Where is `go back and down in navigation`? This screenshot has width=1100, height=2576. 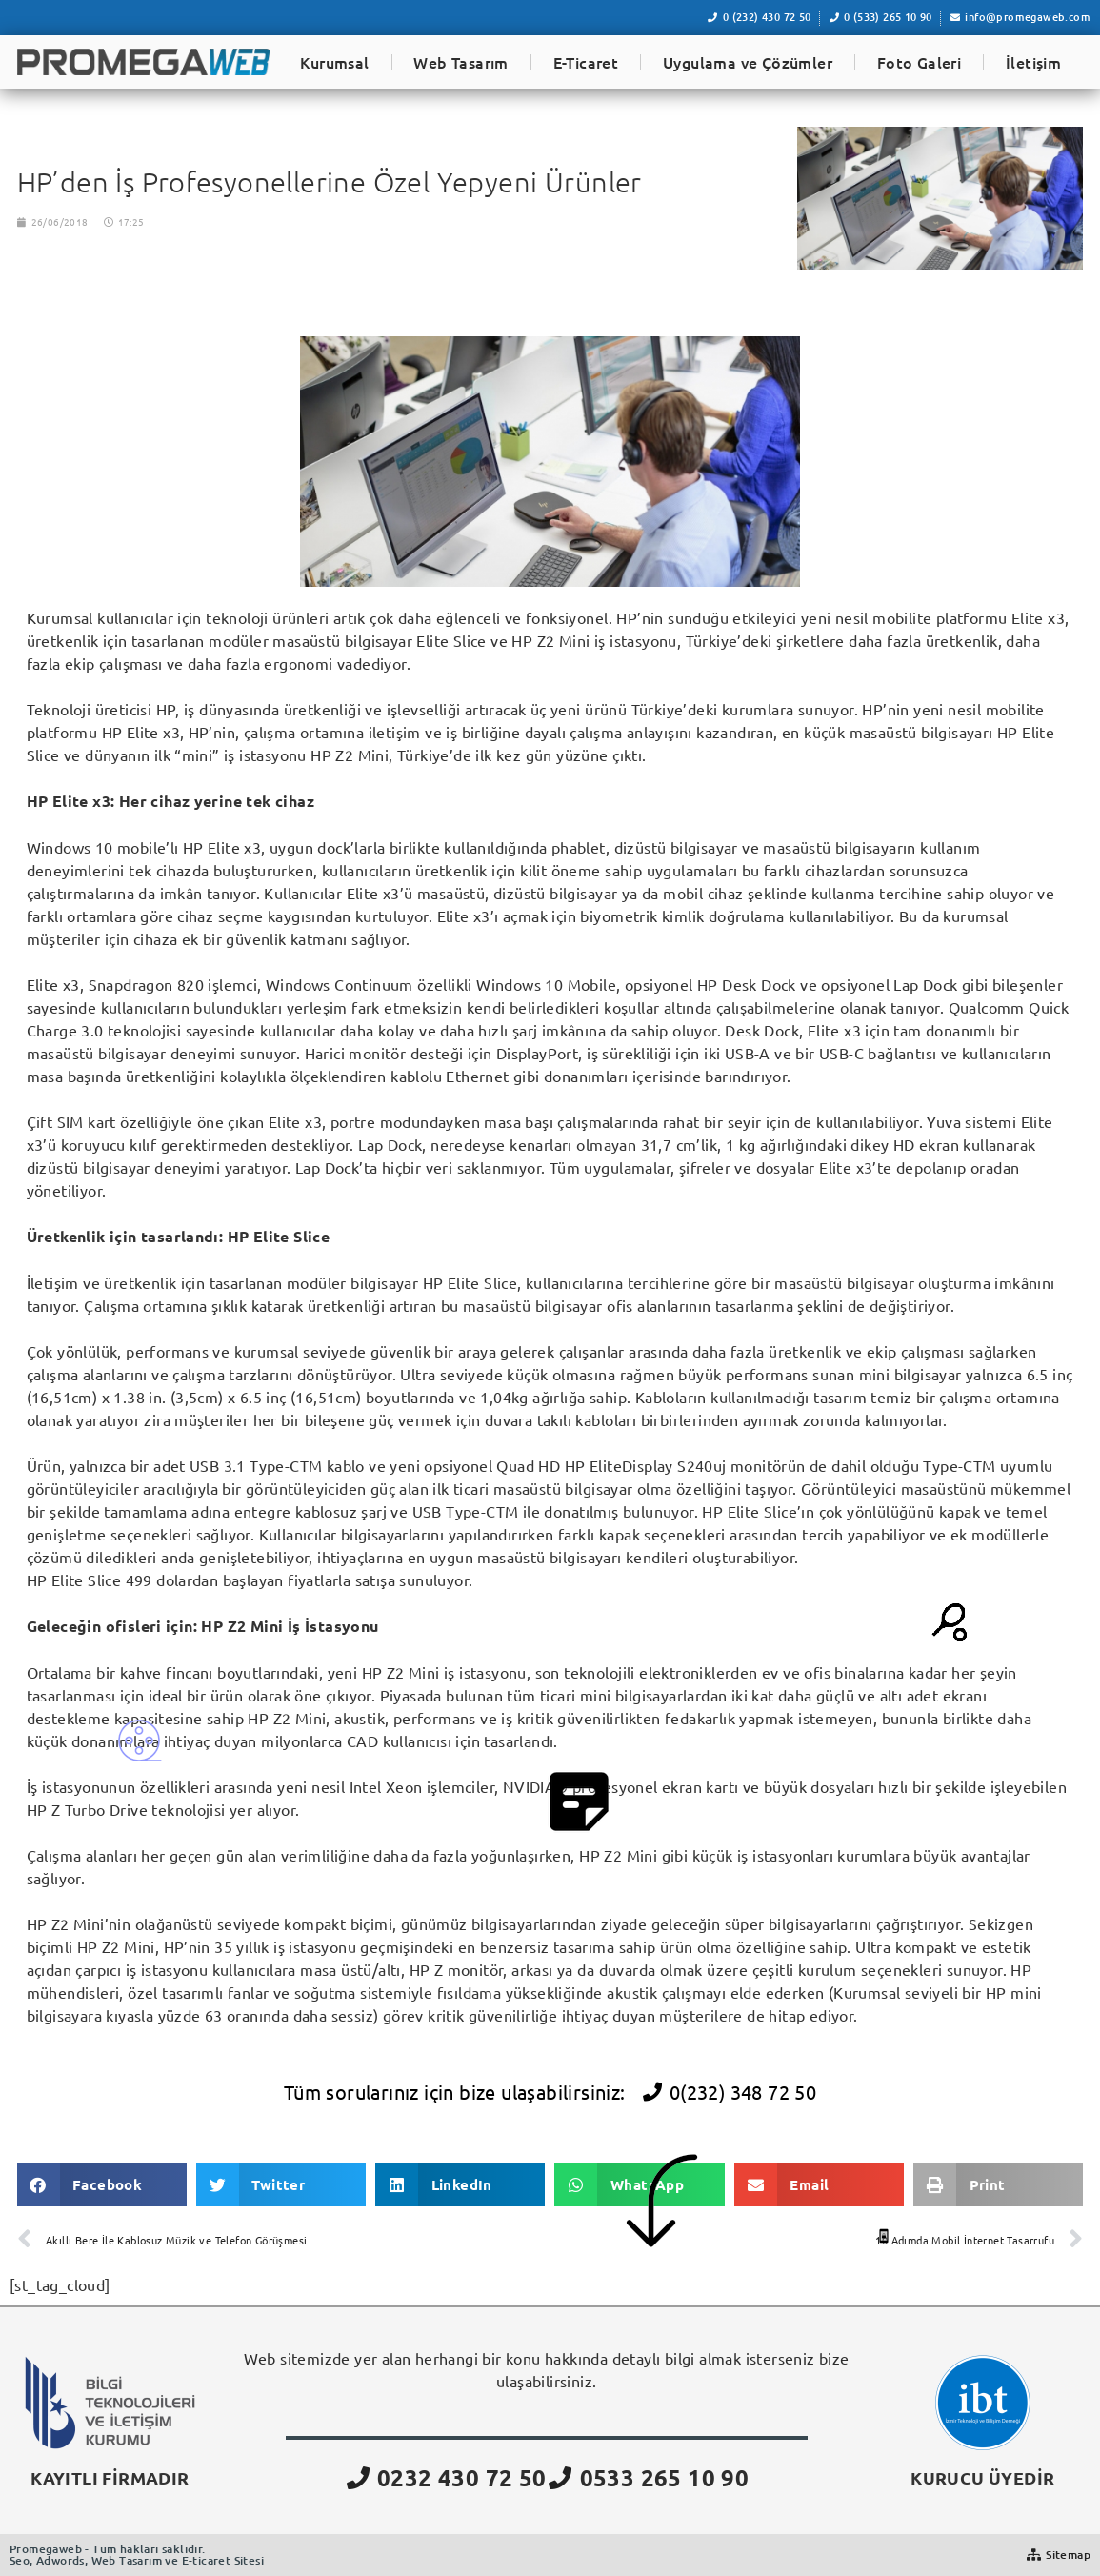 go back and down in navigation is located at coordinates (662, 2201).